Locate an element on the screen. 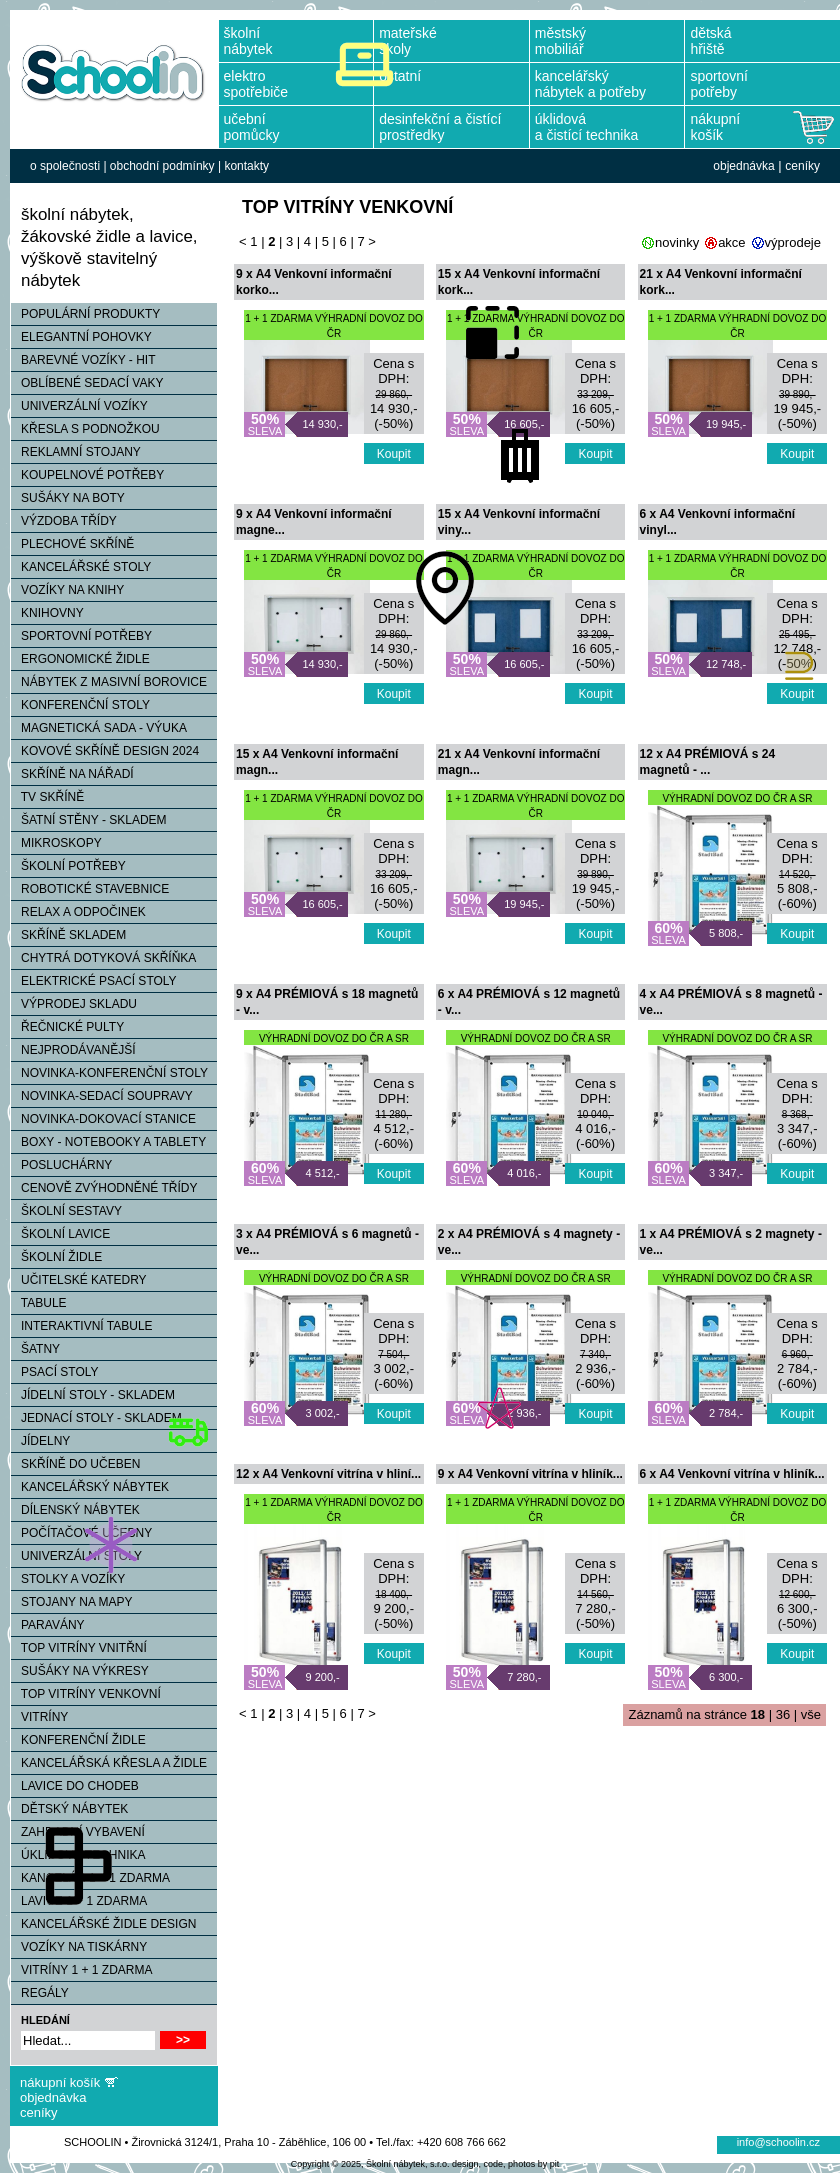 This screenshot has height=2173, width=840. open replit is located at coordinates (73, 1866).